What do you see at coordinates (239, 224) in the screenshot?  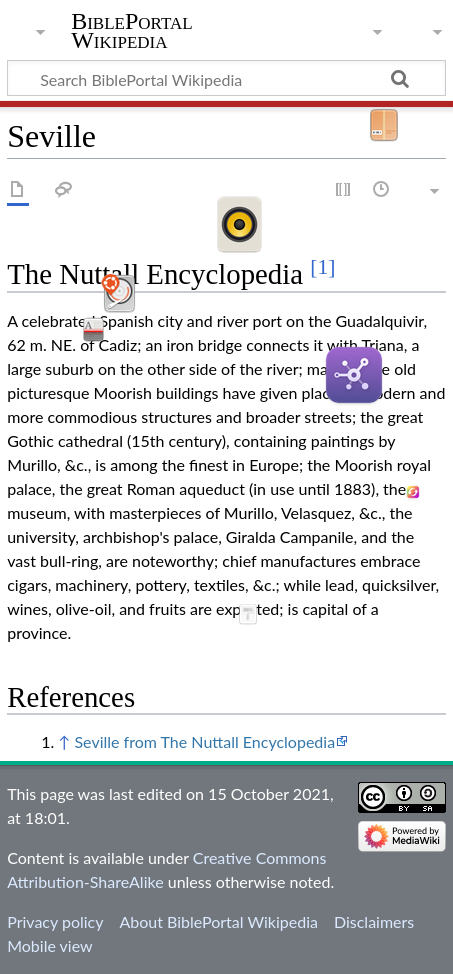 I see `open Rhythmbox music player` at bounding box center [239, 224].